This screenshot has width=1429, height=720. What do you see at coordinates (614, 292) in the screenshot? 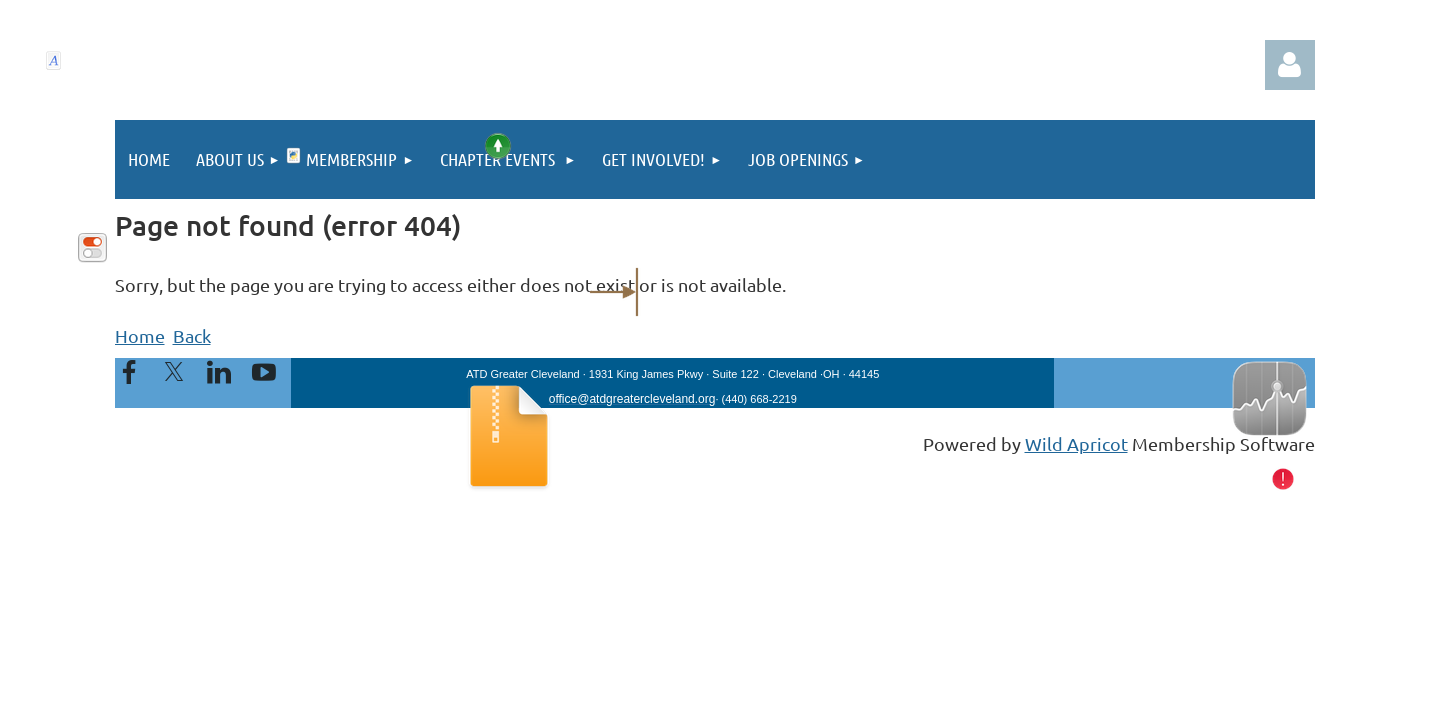
I see `go to the last item or page` at bounding box center [614, 292].